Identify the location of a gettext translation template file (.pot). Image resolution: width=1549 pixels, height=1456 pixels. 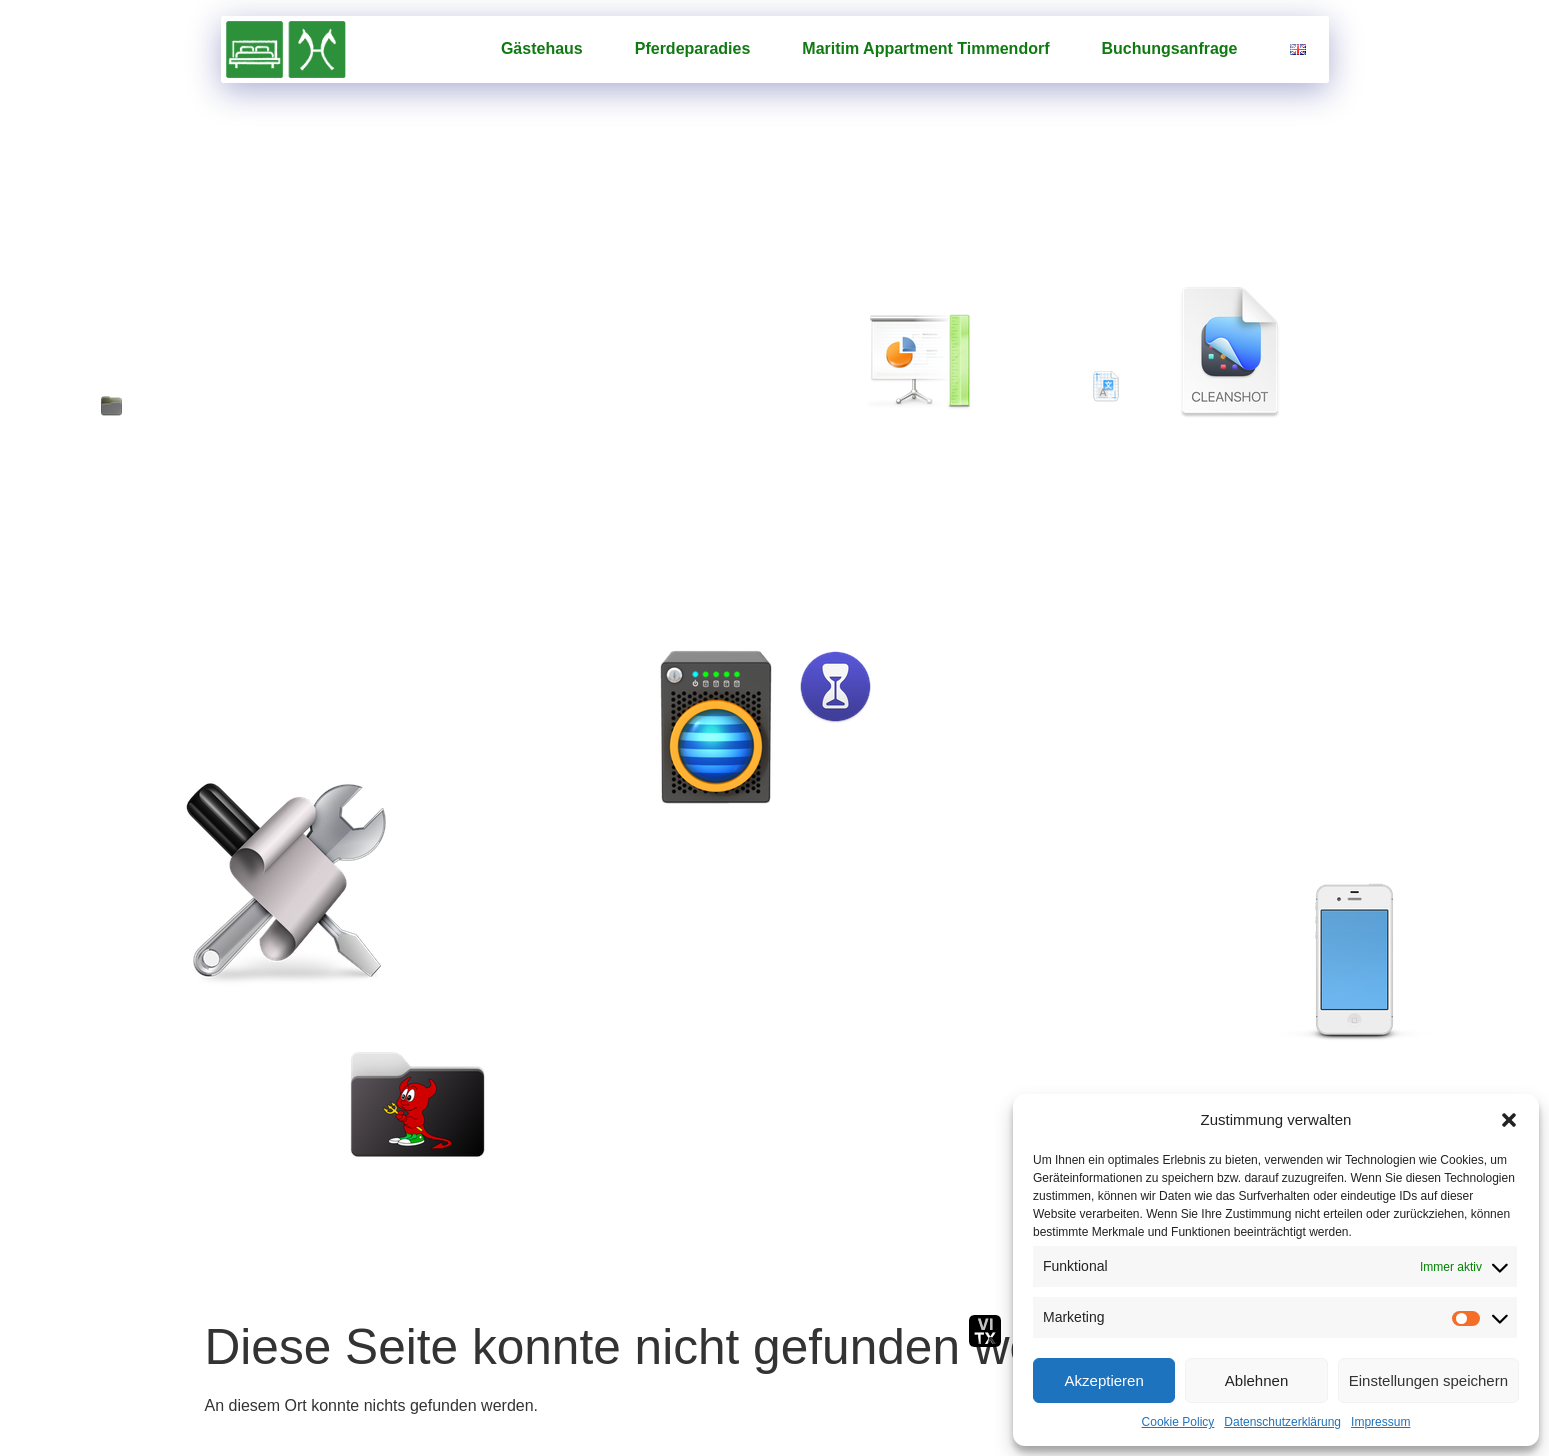
(1106, 386).